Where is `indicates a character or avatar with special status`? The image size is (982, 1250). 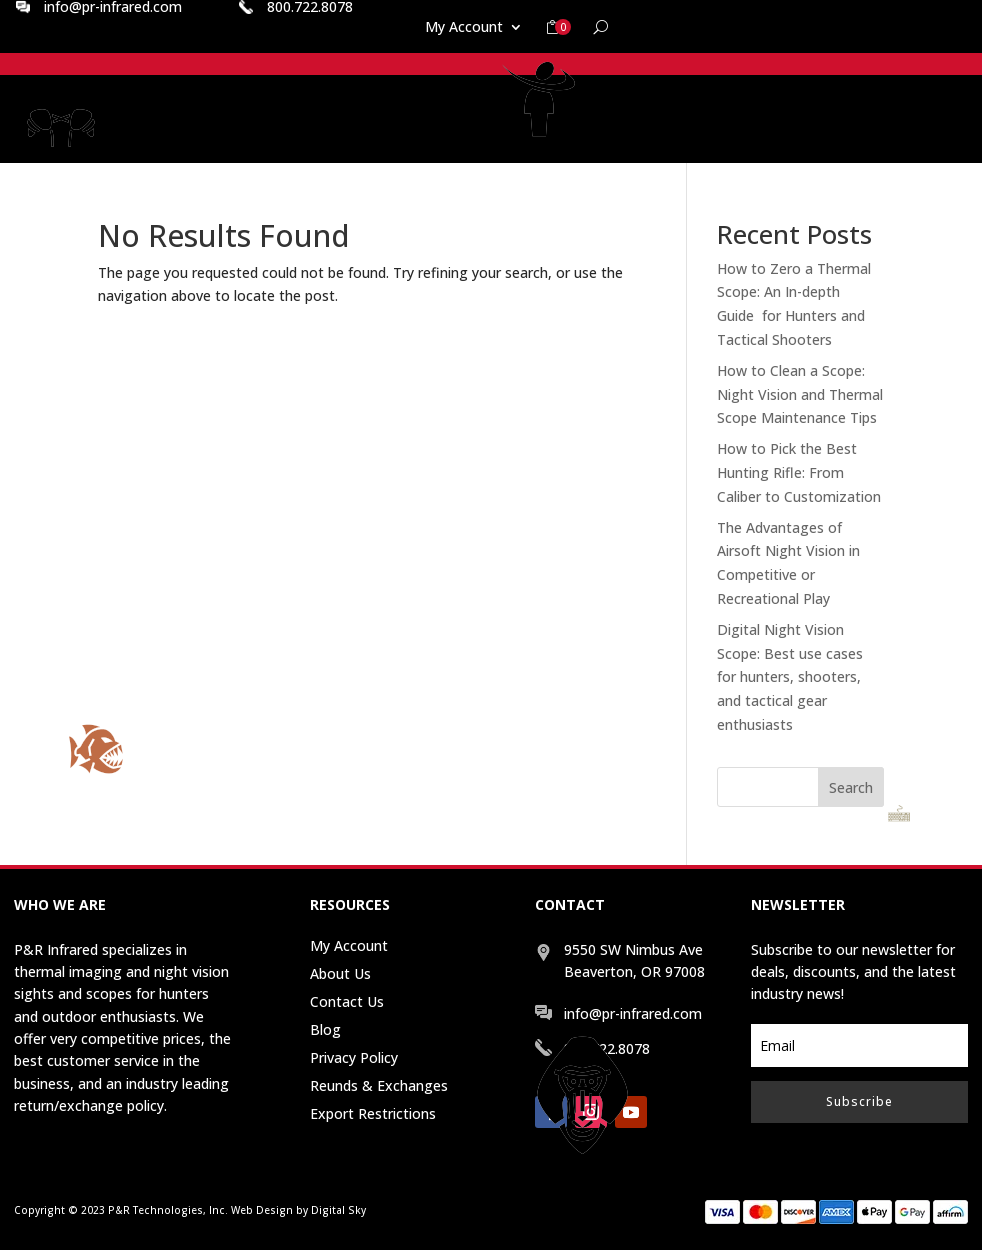 indicates a character or avatar with special status is located at coordinates (538, 99).